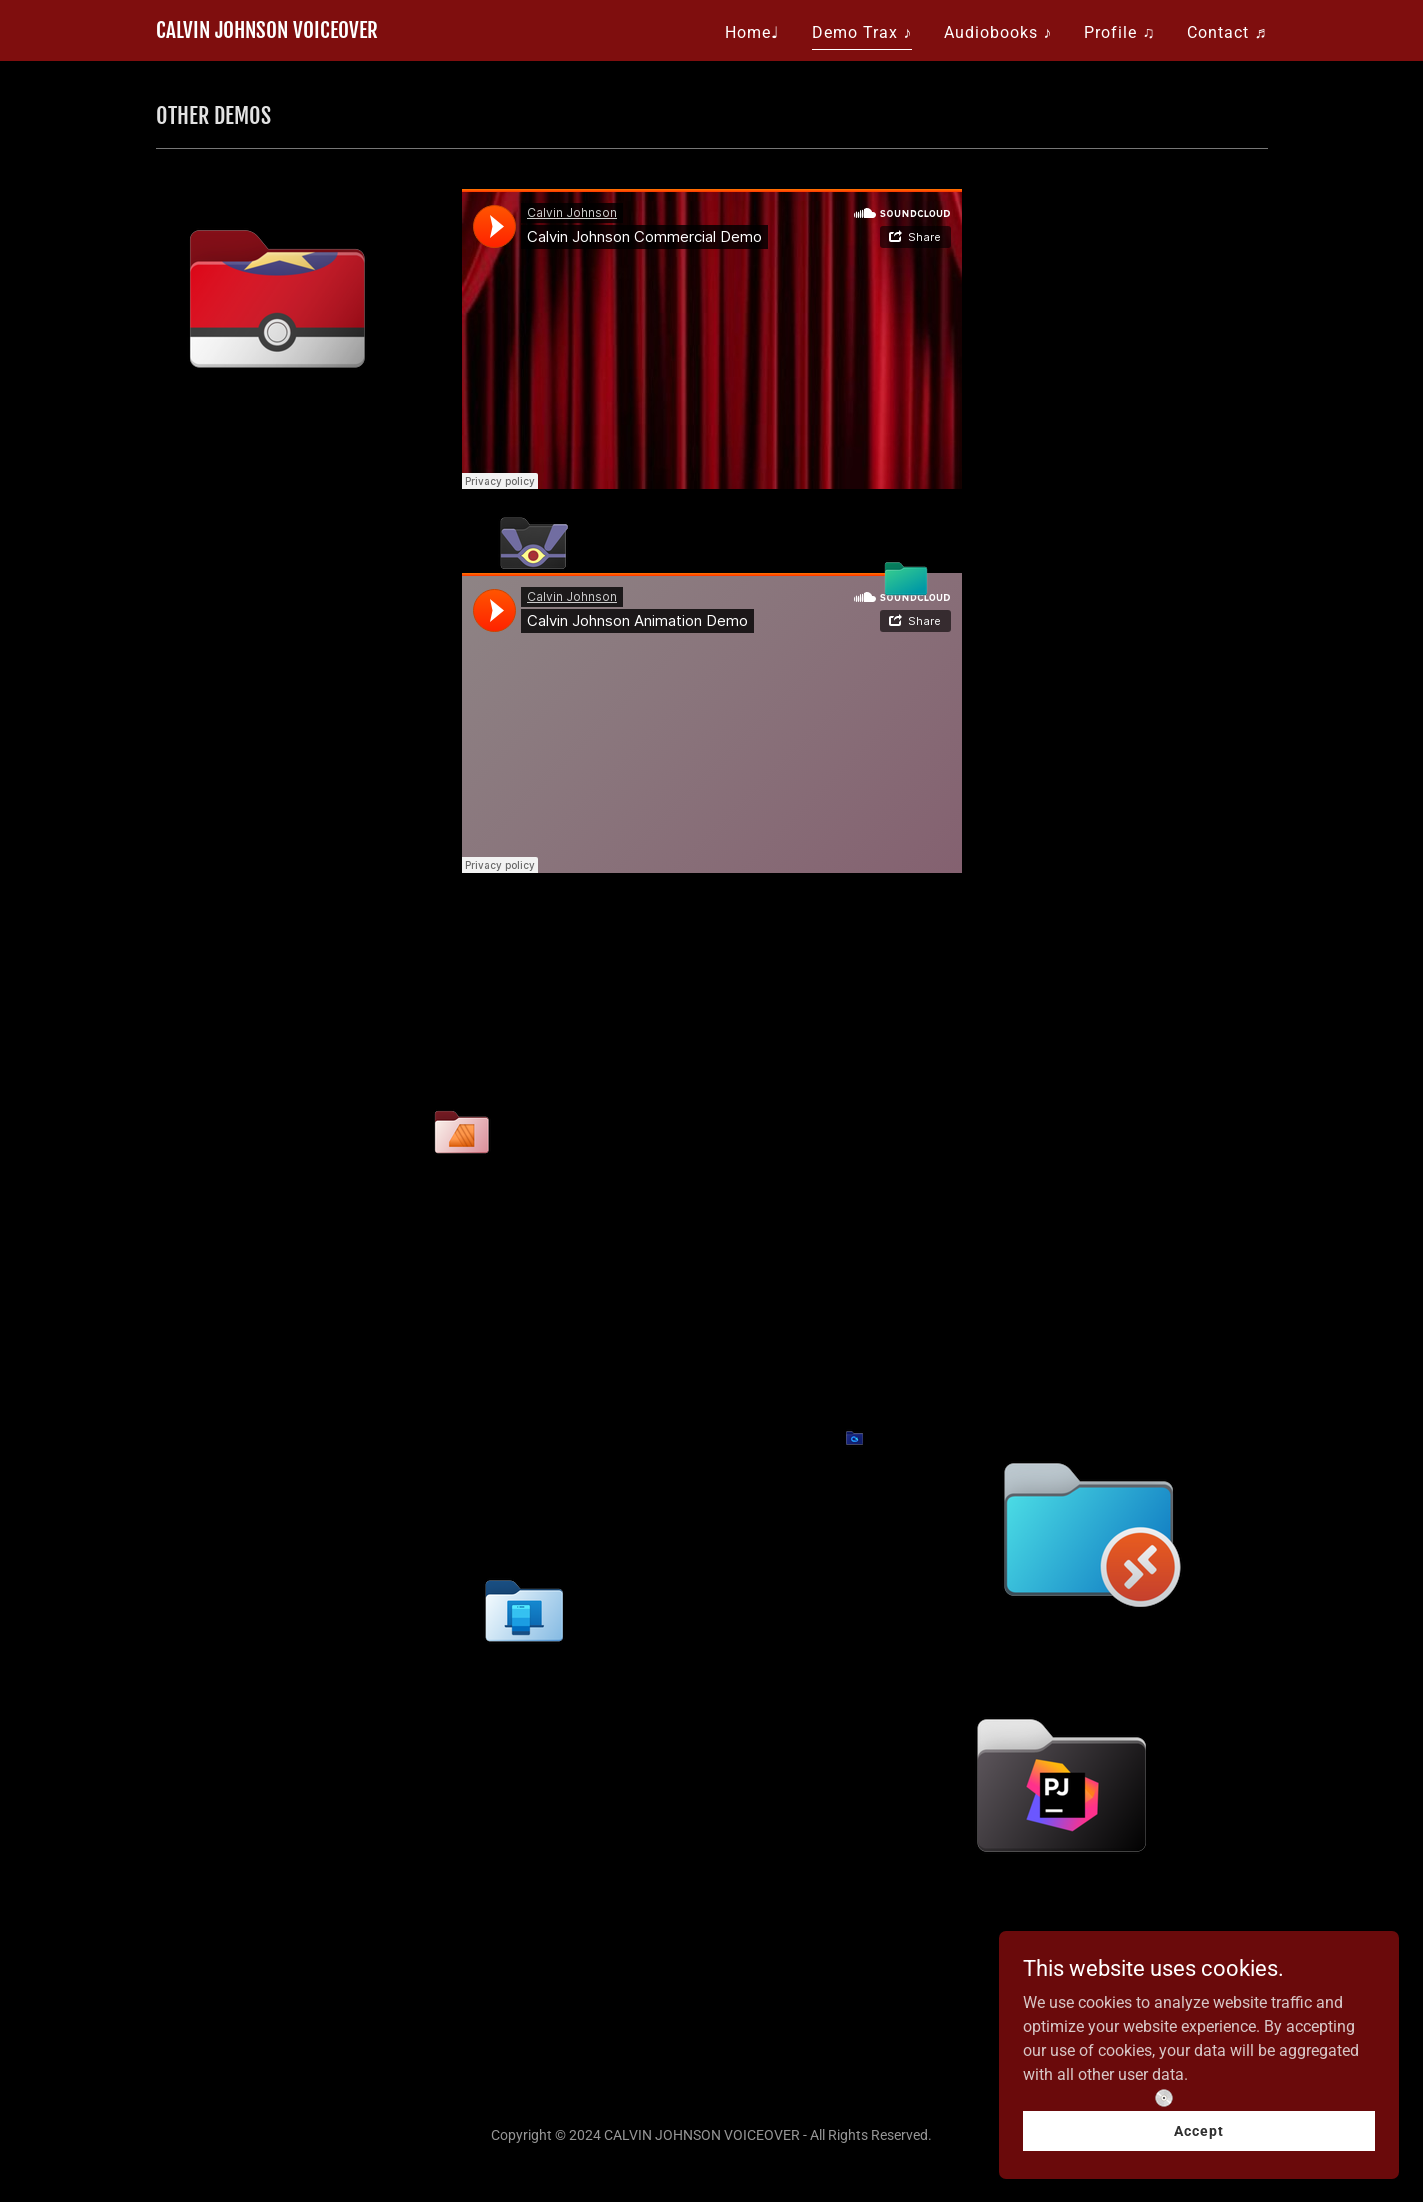  Describe the element at coordinates (276, 303) in the screenshot. I see `open pokémon-themed folder` at that location.